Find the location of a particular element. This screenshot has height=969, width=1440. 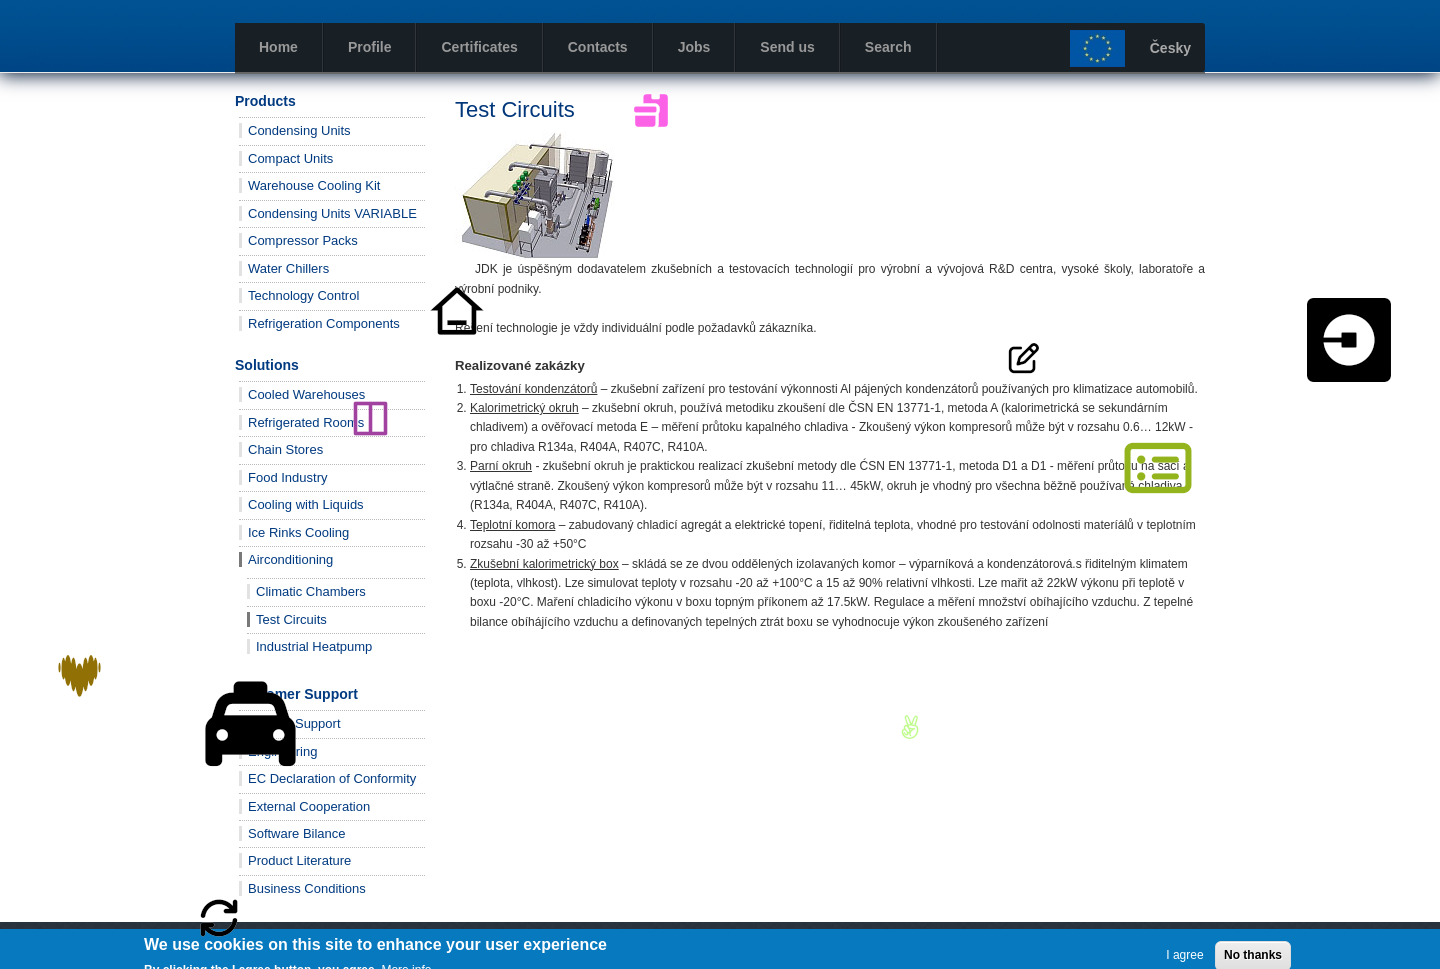

switch to two-column layout view is located at coordinates (370, 418).